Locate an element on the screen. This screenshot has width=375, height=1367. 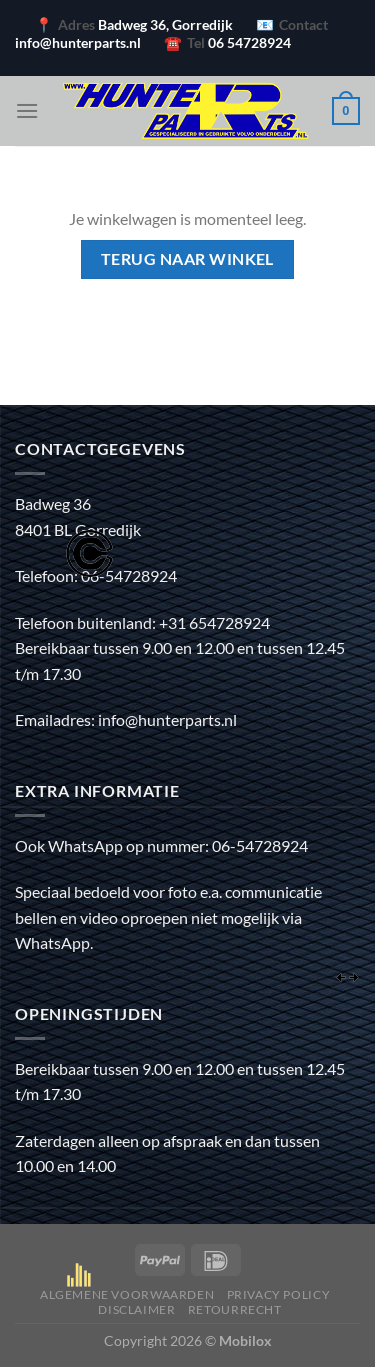
expand content horizontally is located at coordinates (347, 977).